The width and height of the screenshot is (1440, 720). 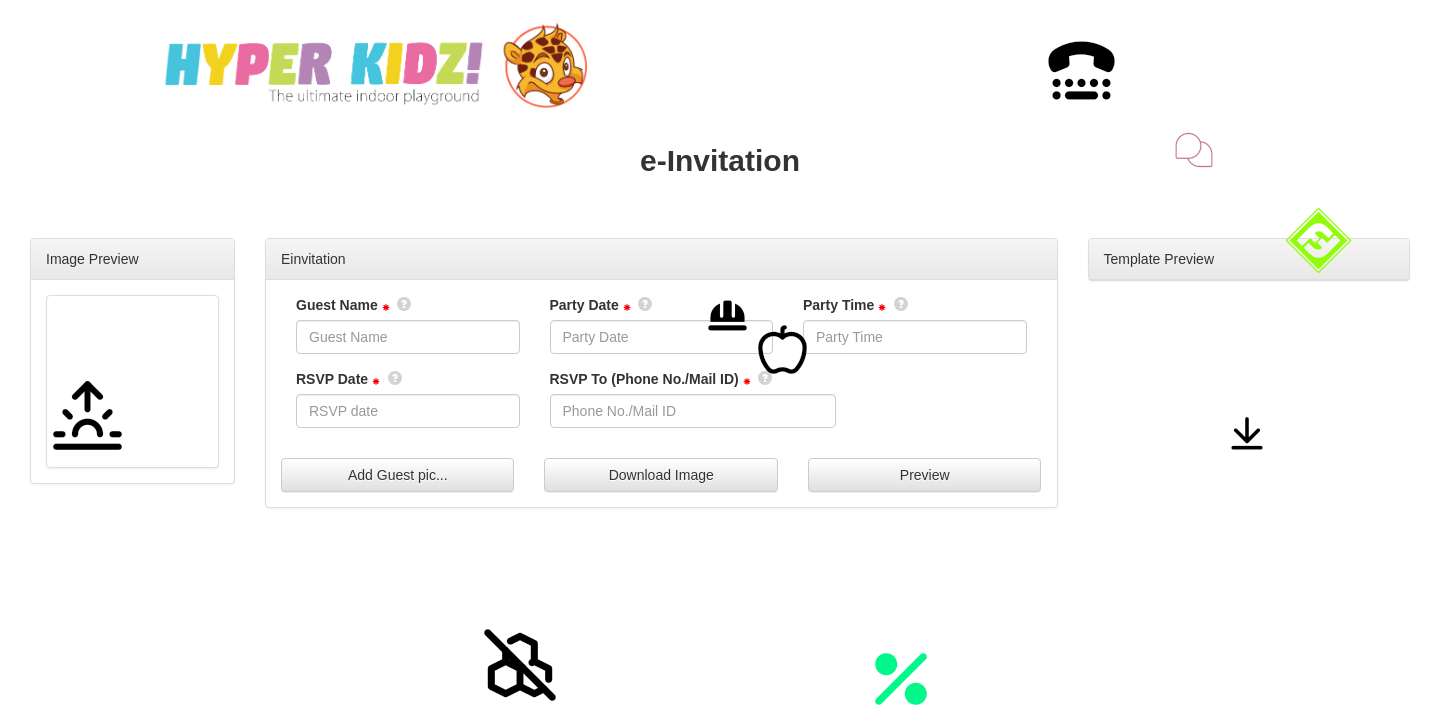 What do you see at coordinates (1318, 240) in the screenshot?
I see `fantasy flight games logo` at bounding box center [1318, 240].